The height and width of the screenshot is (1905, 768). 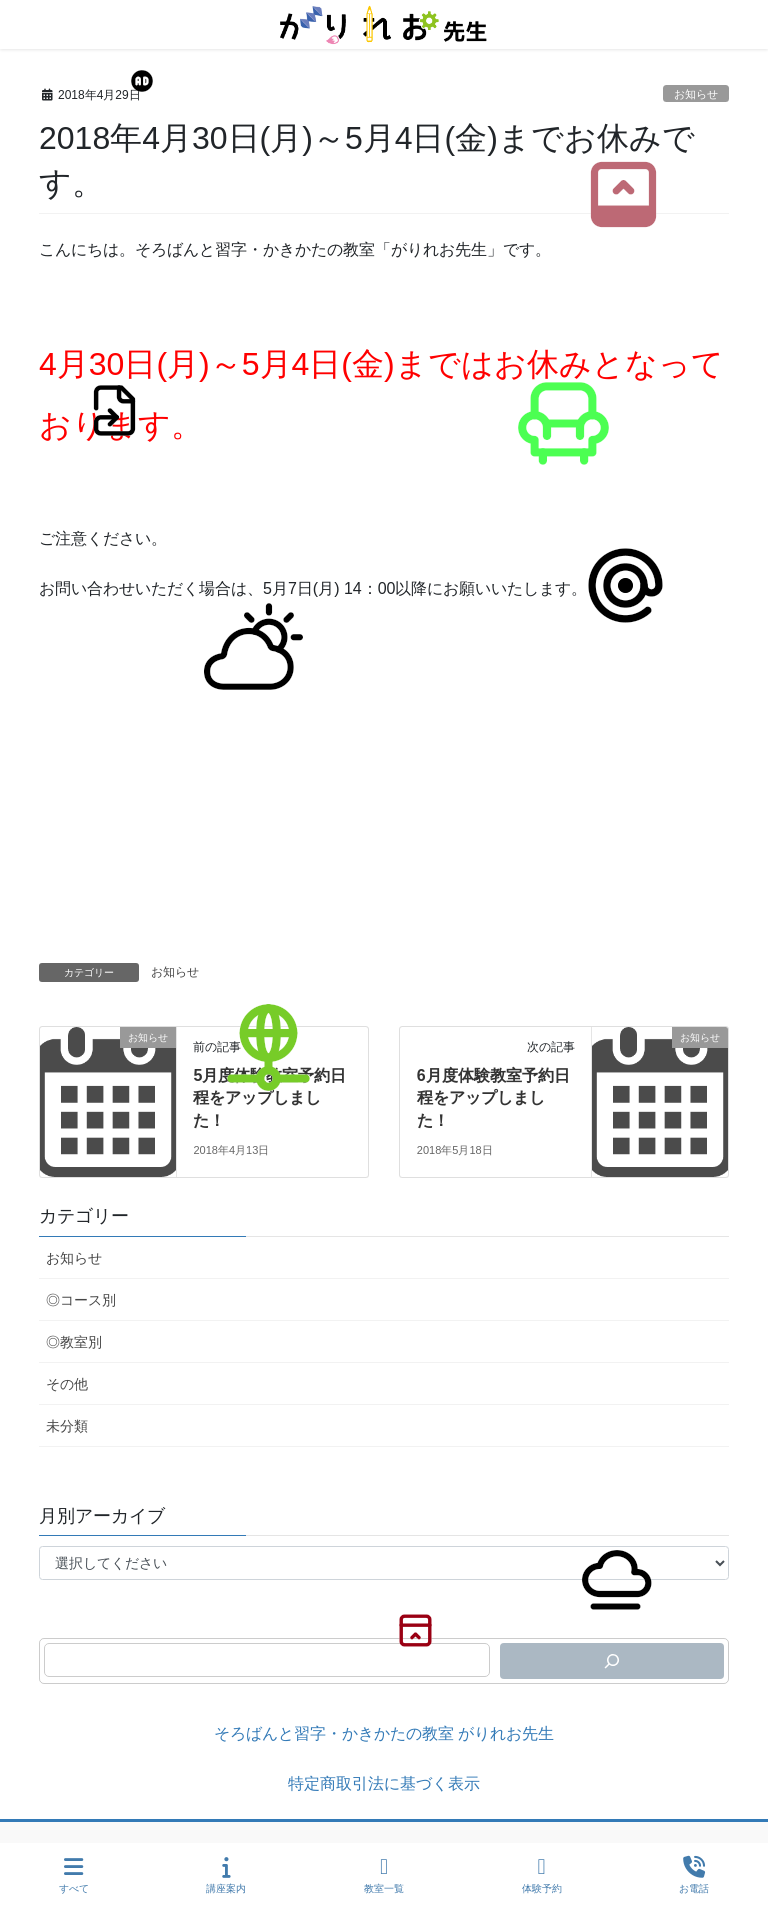 What do you see at coordinates (415, 1630) in the screenshot?
I see `collapse the navigation bar` at bounding box center [415, 1630].